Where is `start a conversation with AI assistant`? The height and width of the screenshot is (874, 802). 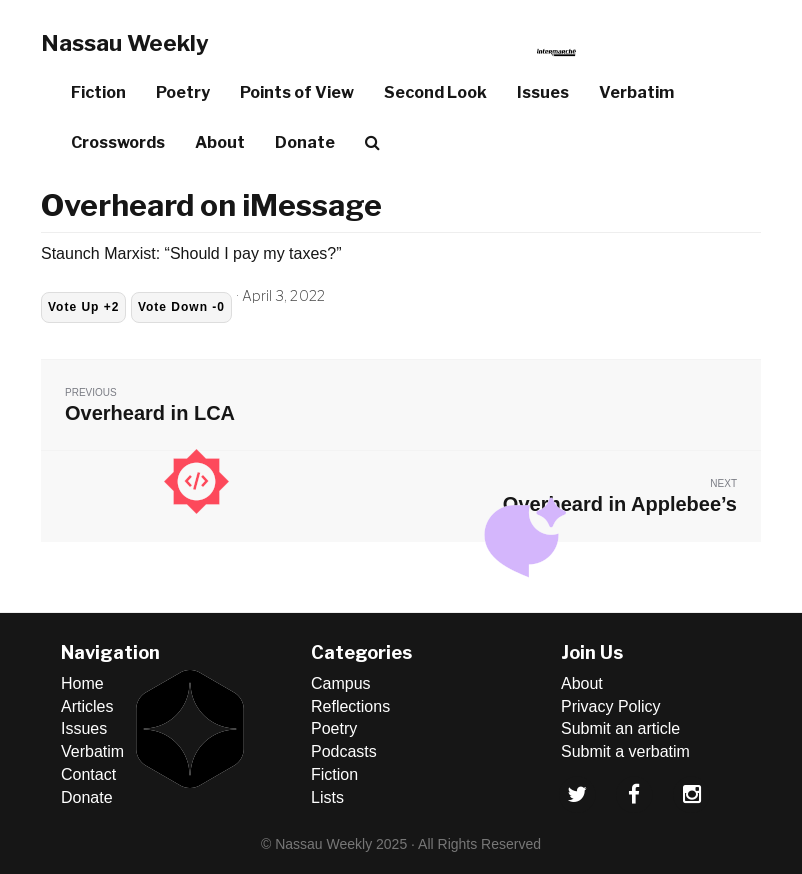
start a conversation with AI assistant is located at coordinates (521, 538).